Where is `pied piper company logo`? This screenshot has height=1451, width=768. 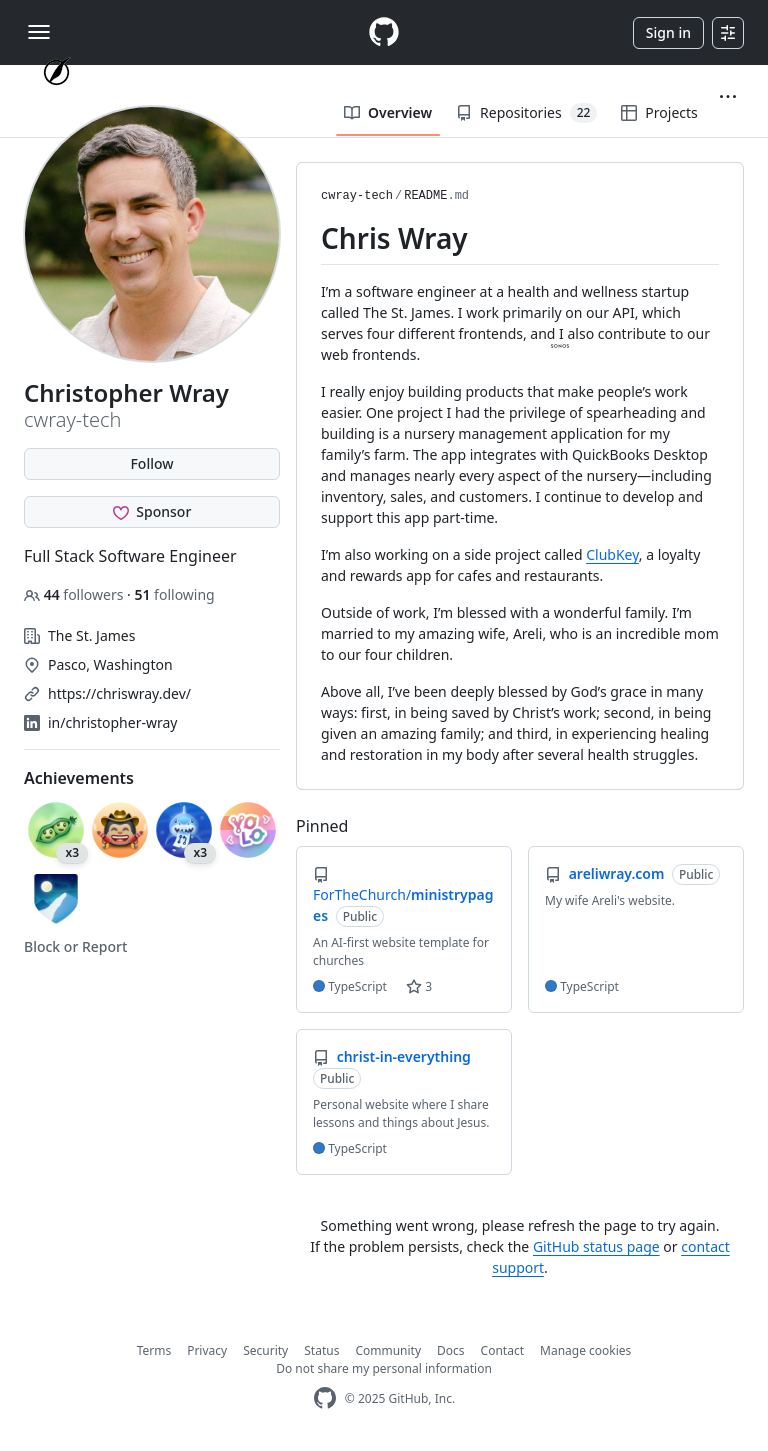 pied piper company logo is located at coordinates (56, 71).